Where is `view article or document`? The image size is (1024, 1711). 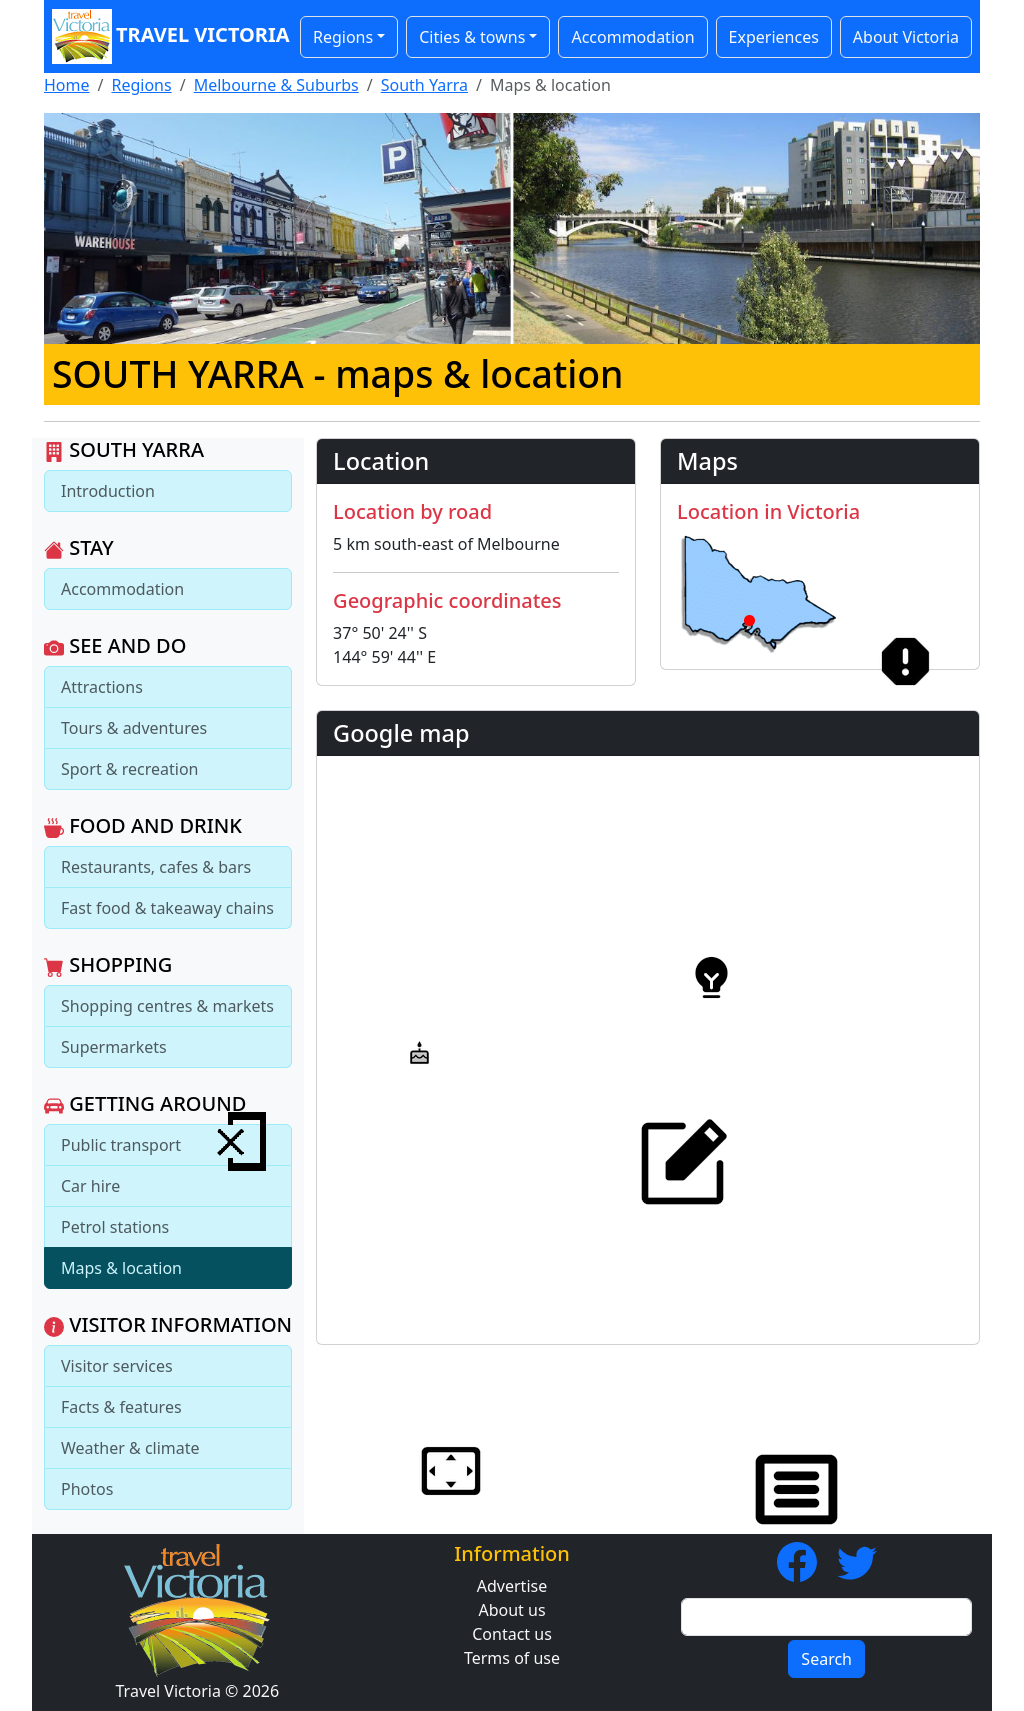 view article or document is located at coordinates (796, 1489).